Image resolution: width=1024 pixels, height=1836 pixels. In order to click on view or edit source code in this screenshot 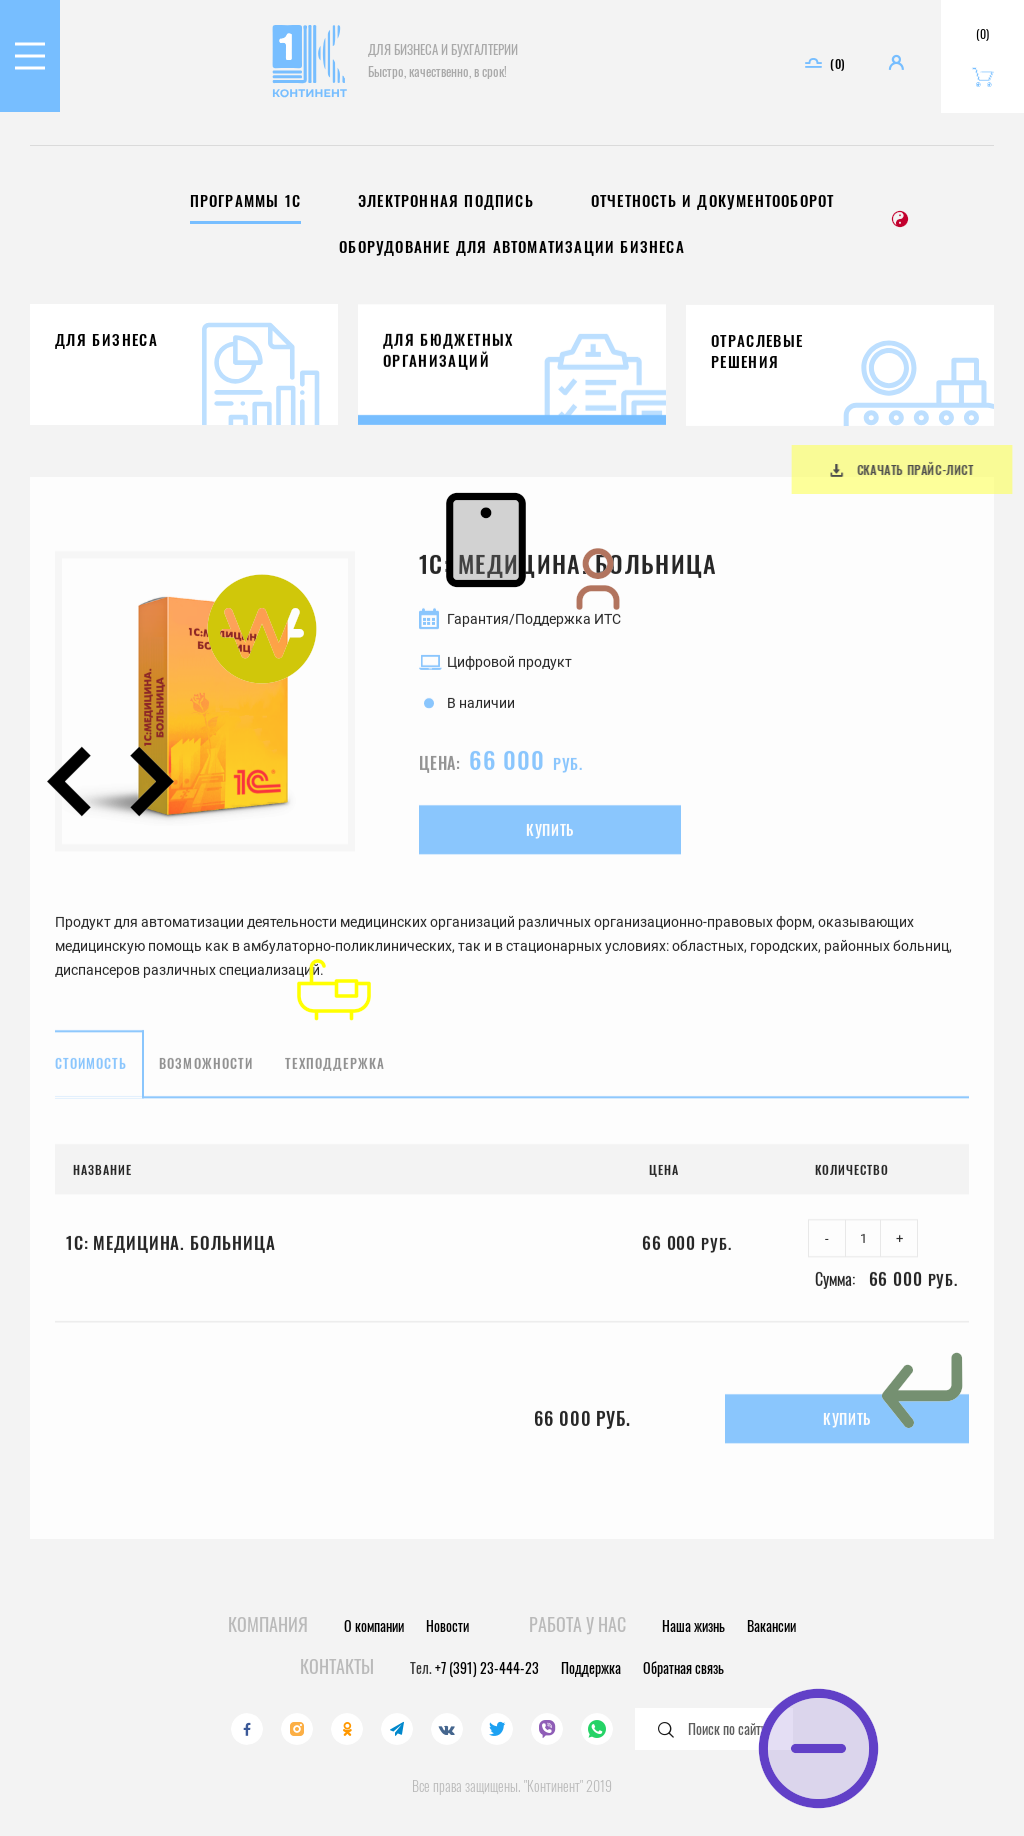, I will do `click(110, 781)`.